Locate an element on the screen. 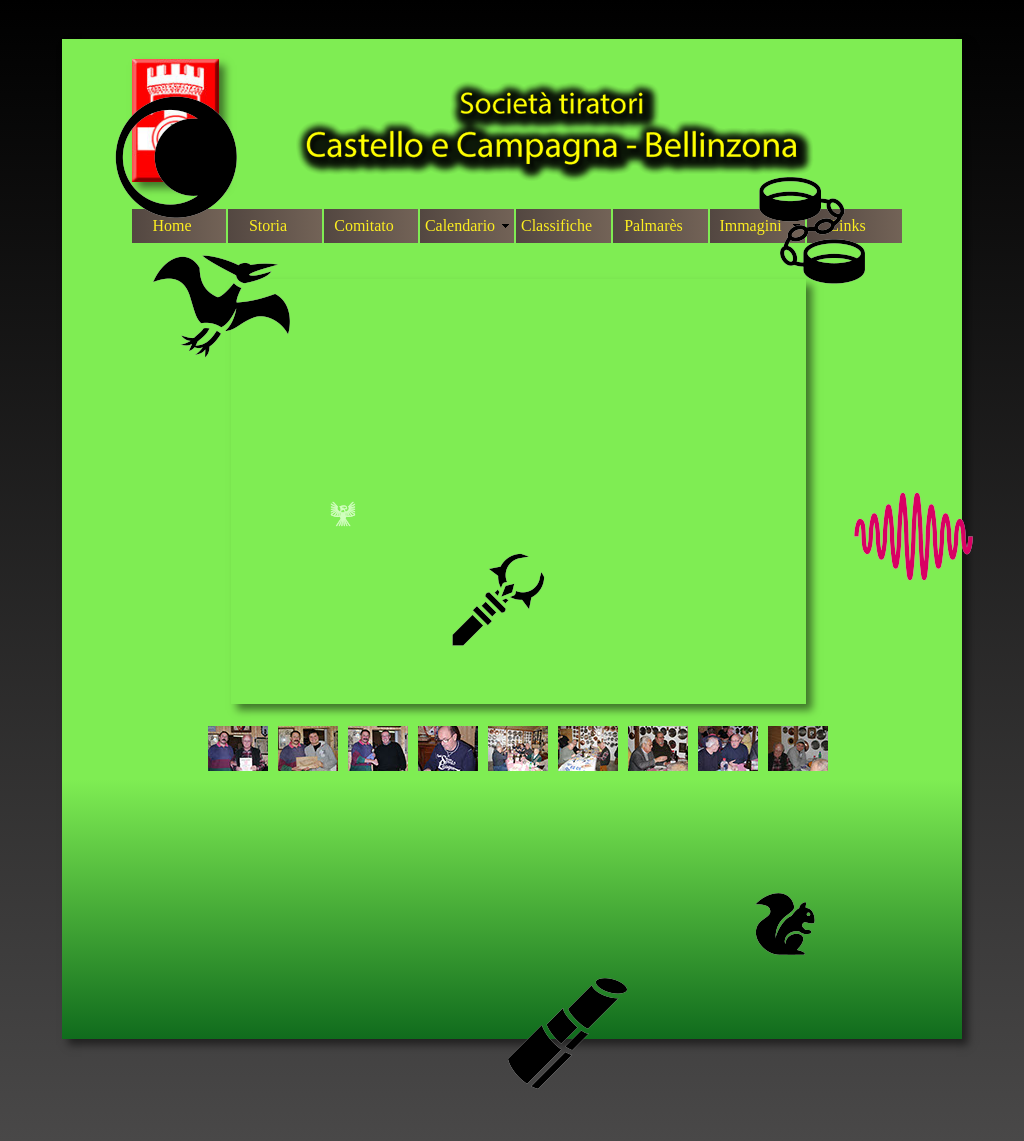  pterodactyl or flying dinosaur icon for a game element is located at coordinates (221, 306).